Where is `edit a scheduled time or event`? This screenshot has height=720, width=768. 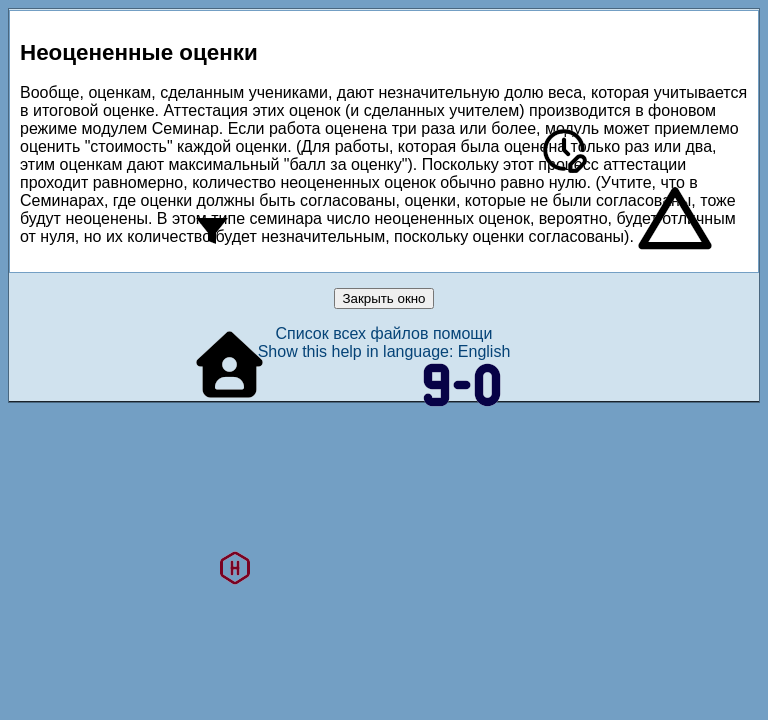 edit a scheduled time or event is located at coordinates (564, 150).